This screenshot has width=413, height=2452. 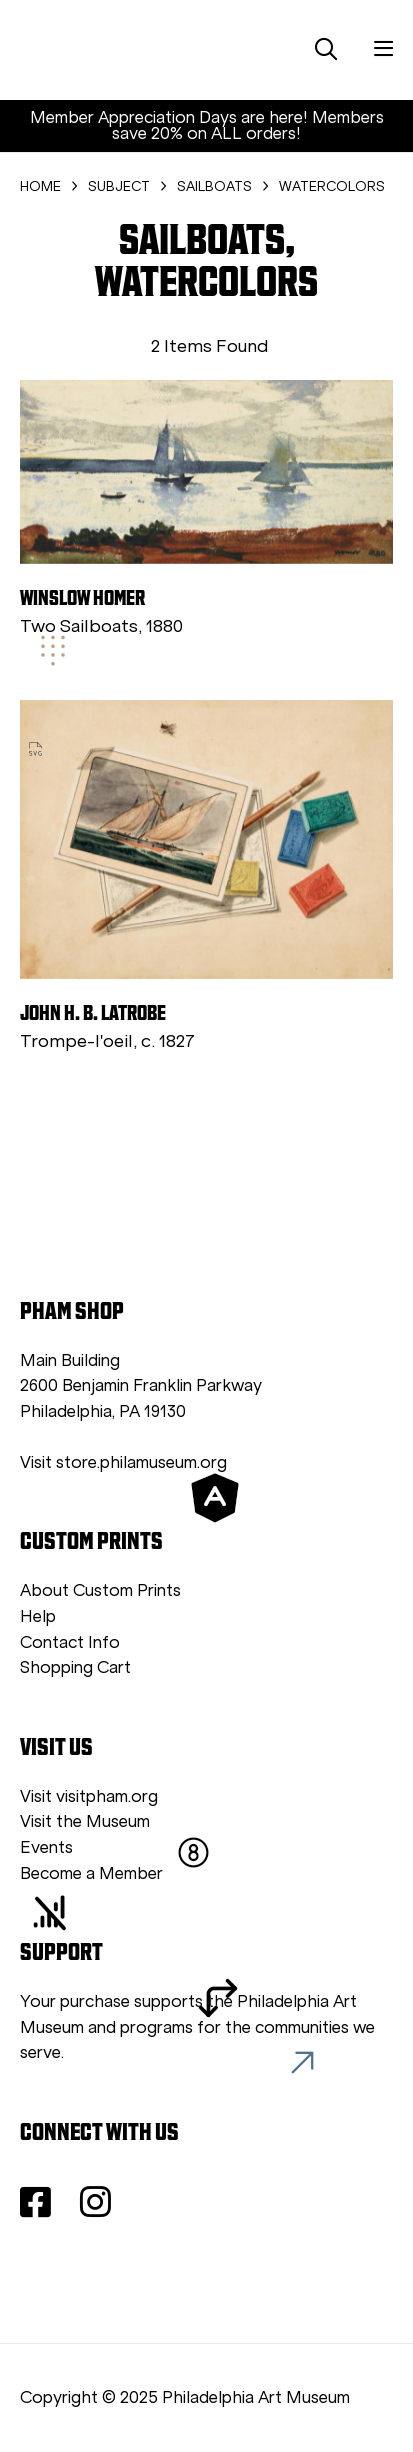 What do you see at coordinates (53, 650) in the screenshot?
I see `open the numeric keypad` at bounding box center [53, 650].